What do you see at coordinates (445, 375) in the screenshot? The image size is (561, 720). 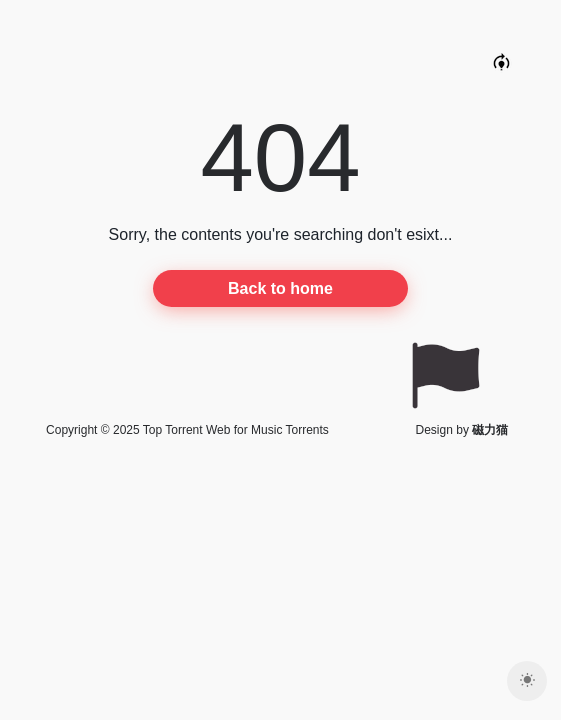 I see `flag or report content` at bounding box center [445, 375].